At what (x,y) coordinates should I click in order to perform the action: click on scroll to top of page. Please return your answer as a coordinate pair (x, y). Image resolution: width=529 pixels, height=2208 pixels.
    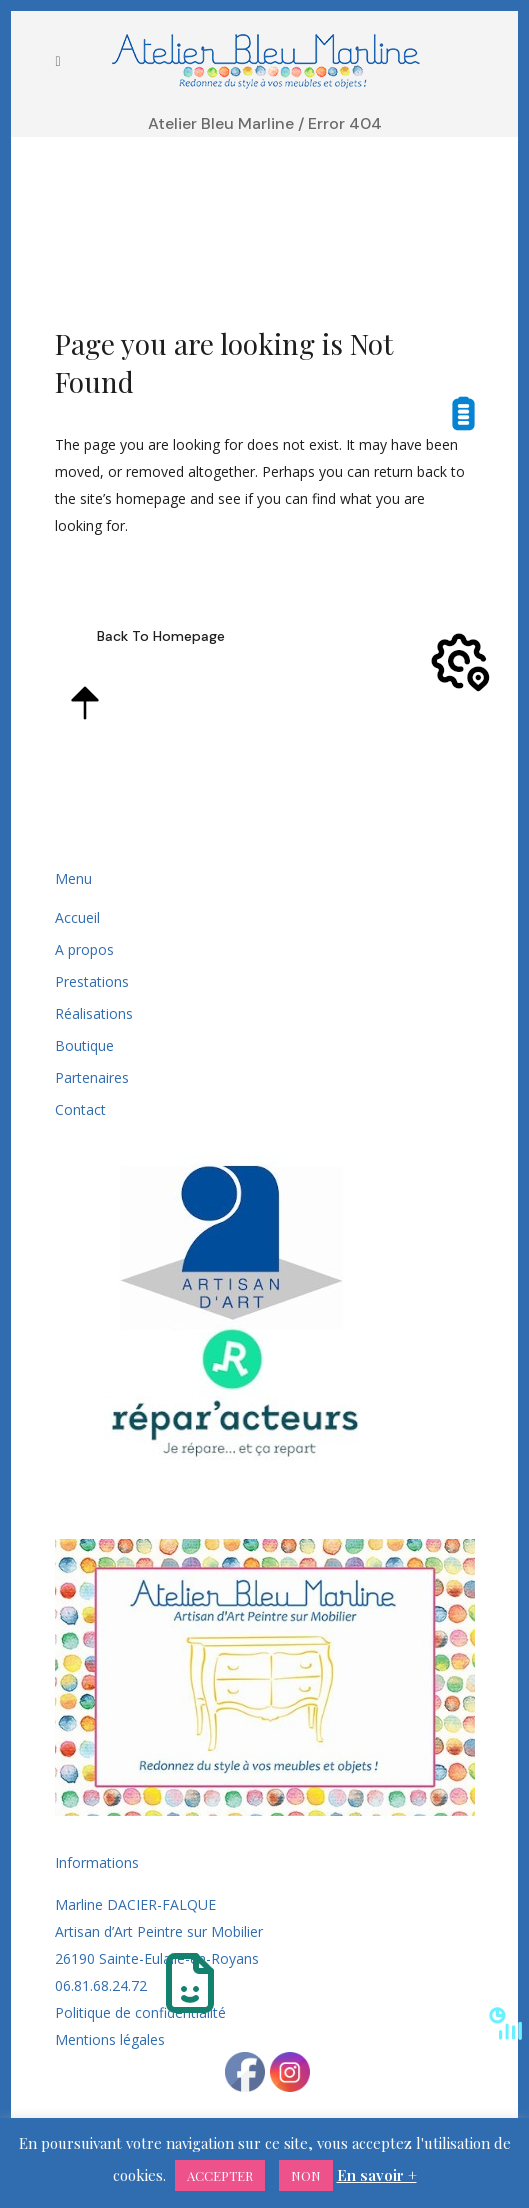
    Looking at the image, I should click on (85, 703).